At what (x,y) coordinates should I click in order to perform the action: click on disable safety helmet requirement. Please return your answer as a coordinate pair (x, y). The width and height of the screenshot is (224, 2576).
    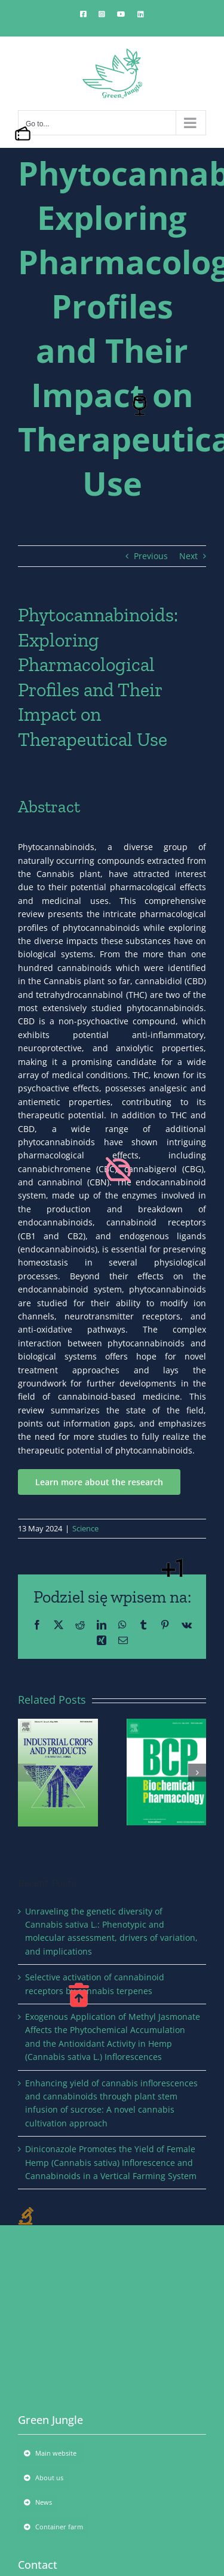
    Looking at the image, I should click on (118, 1170).